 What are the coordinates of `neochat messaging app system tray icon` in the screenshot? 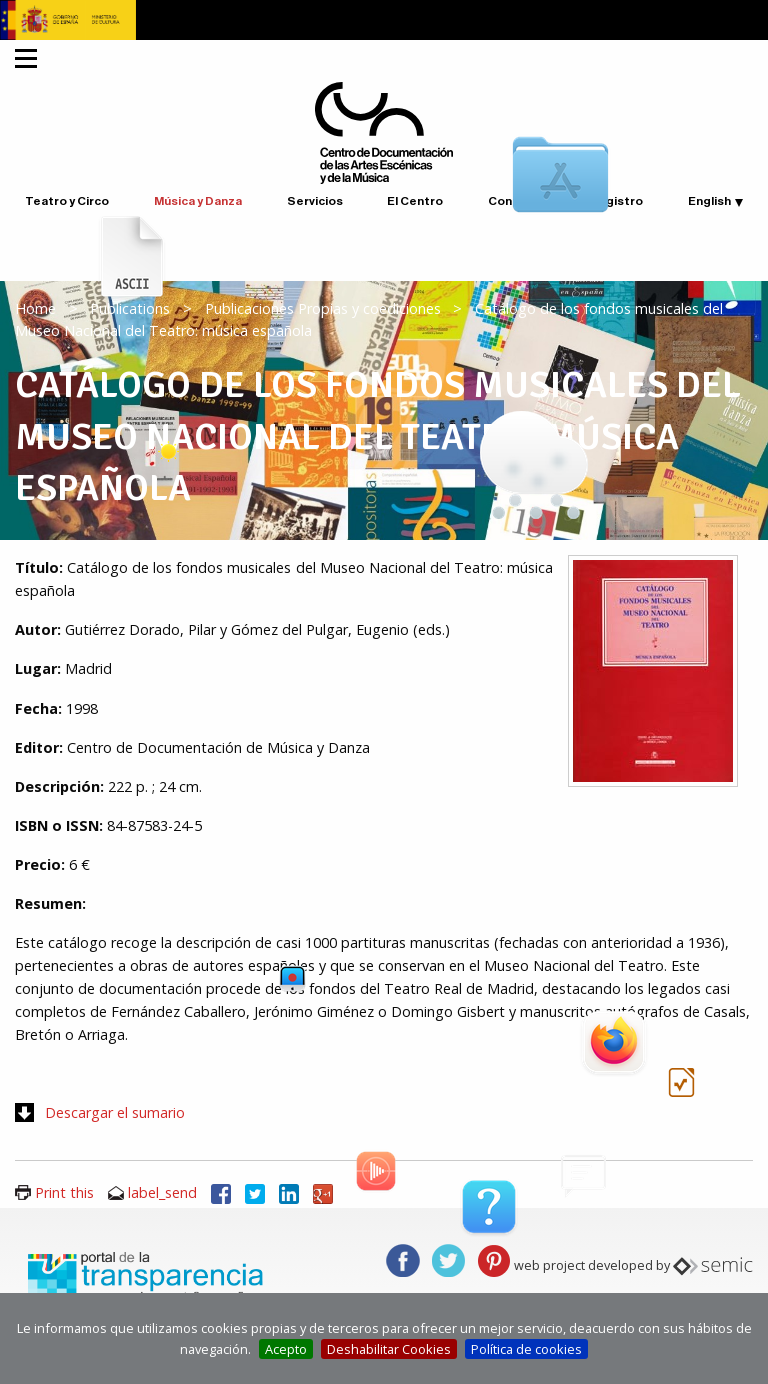 It's located at (583, 1176).